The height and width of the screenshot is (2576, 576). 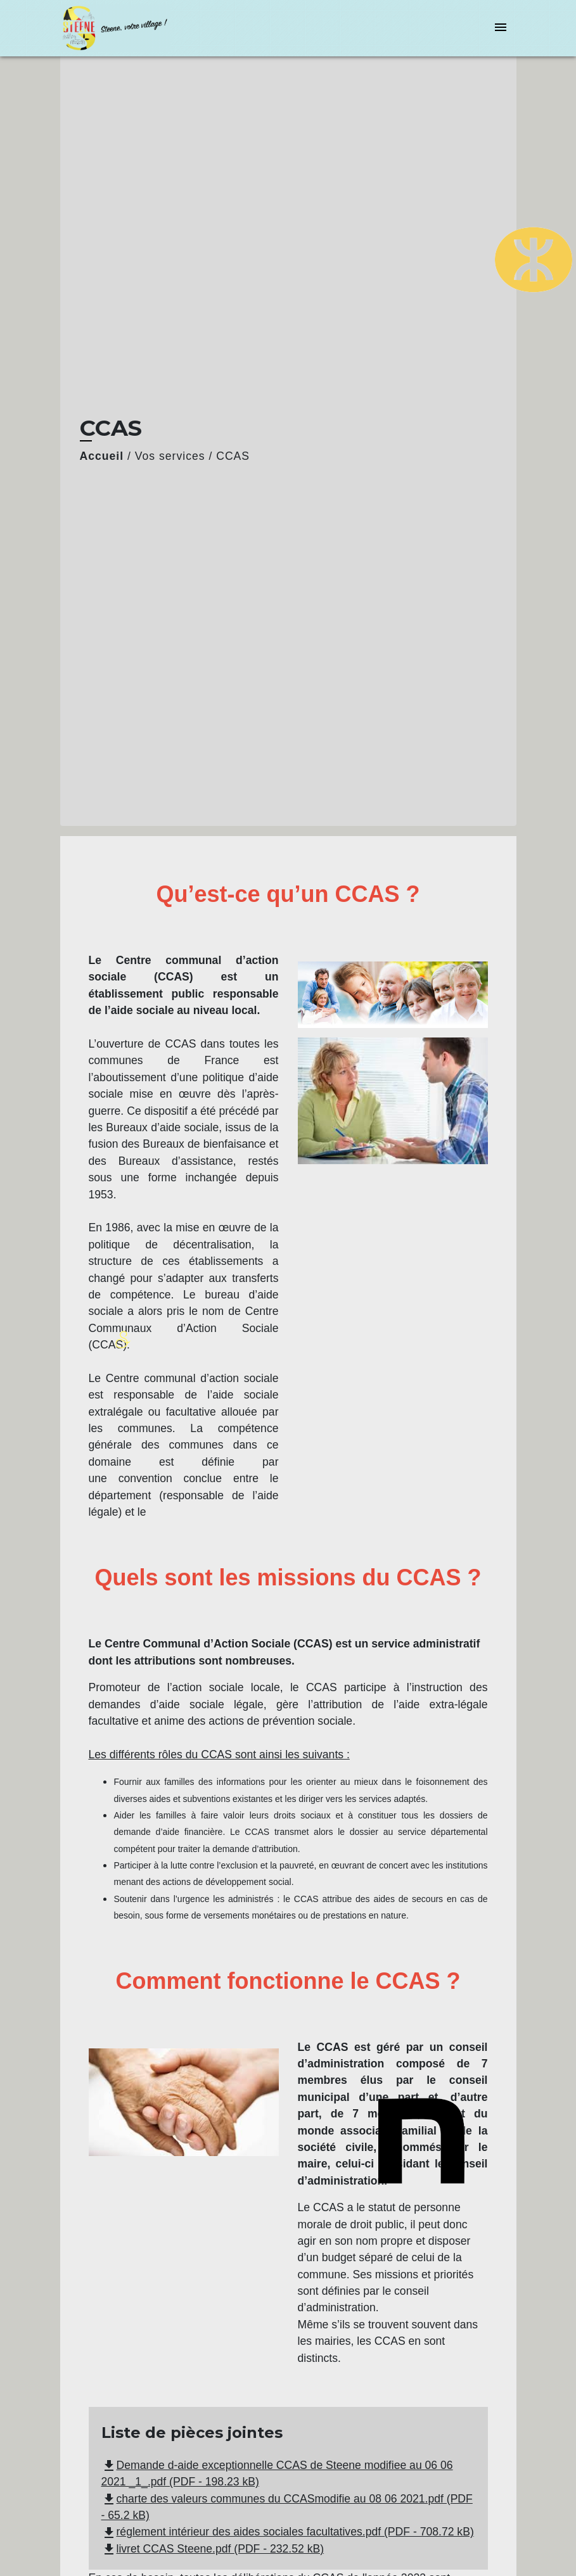 I want to click on mtr (hong kong mass transit railway) company logo, so click(x=534, y=260).